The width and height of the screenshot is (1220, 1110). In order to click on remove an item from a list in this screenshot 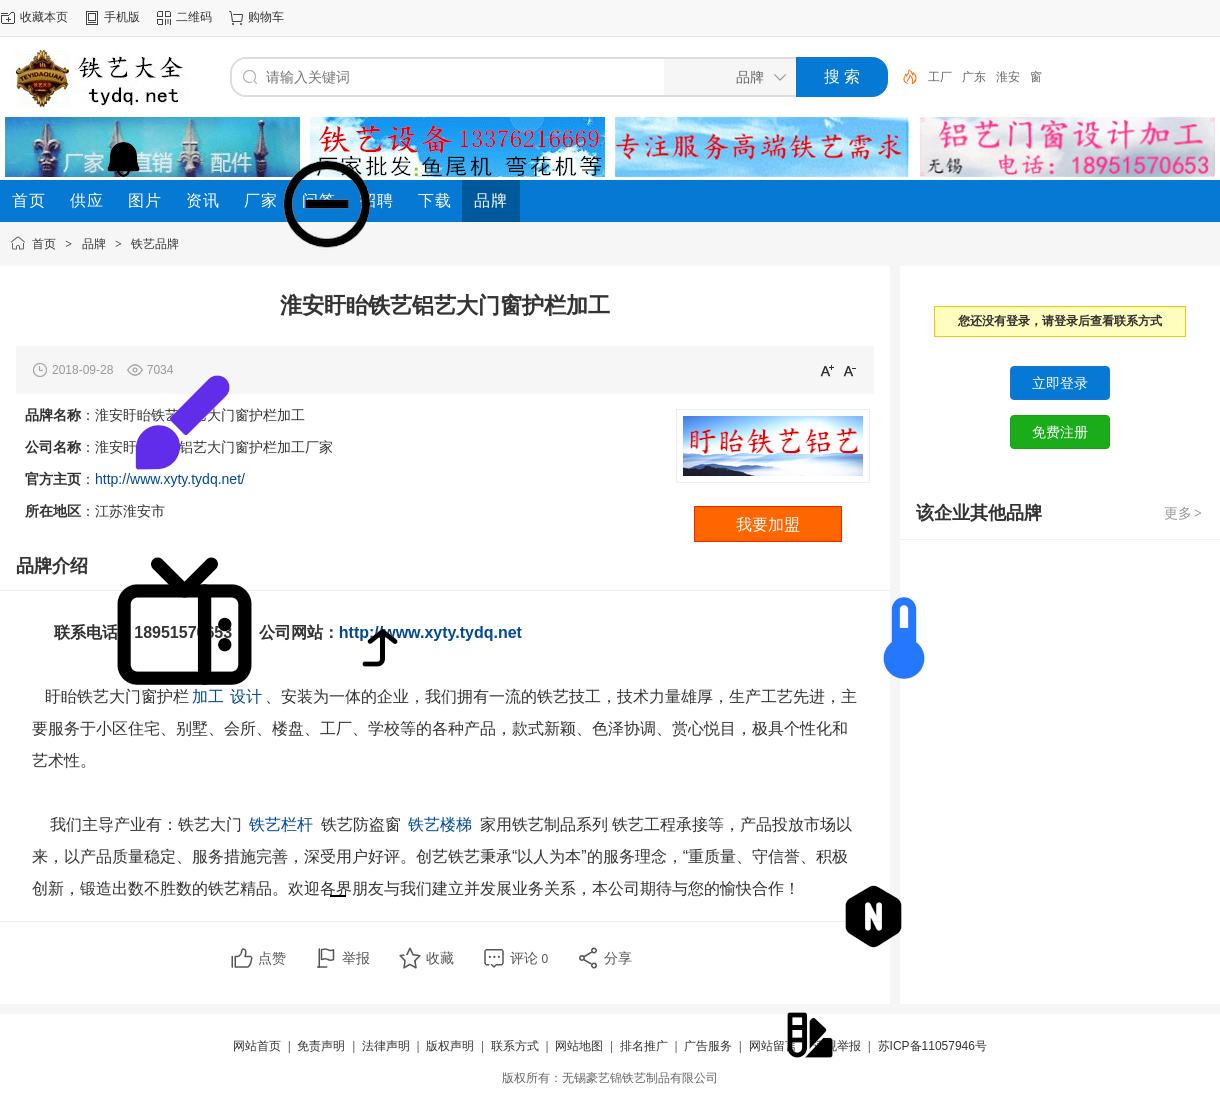, I will do `click(327, 204)`.